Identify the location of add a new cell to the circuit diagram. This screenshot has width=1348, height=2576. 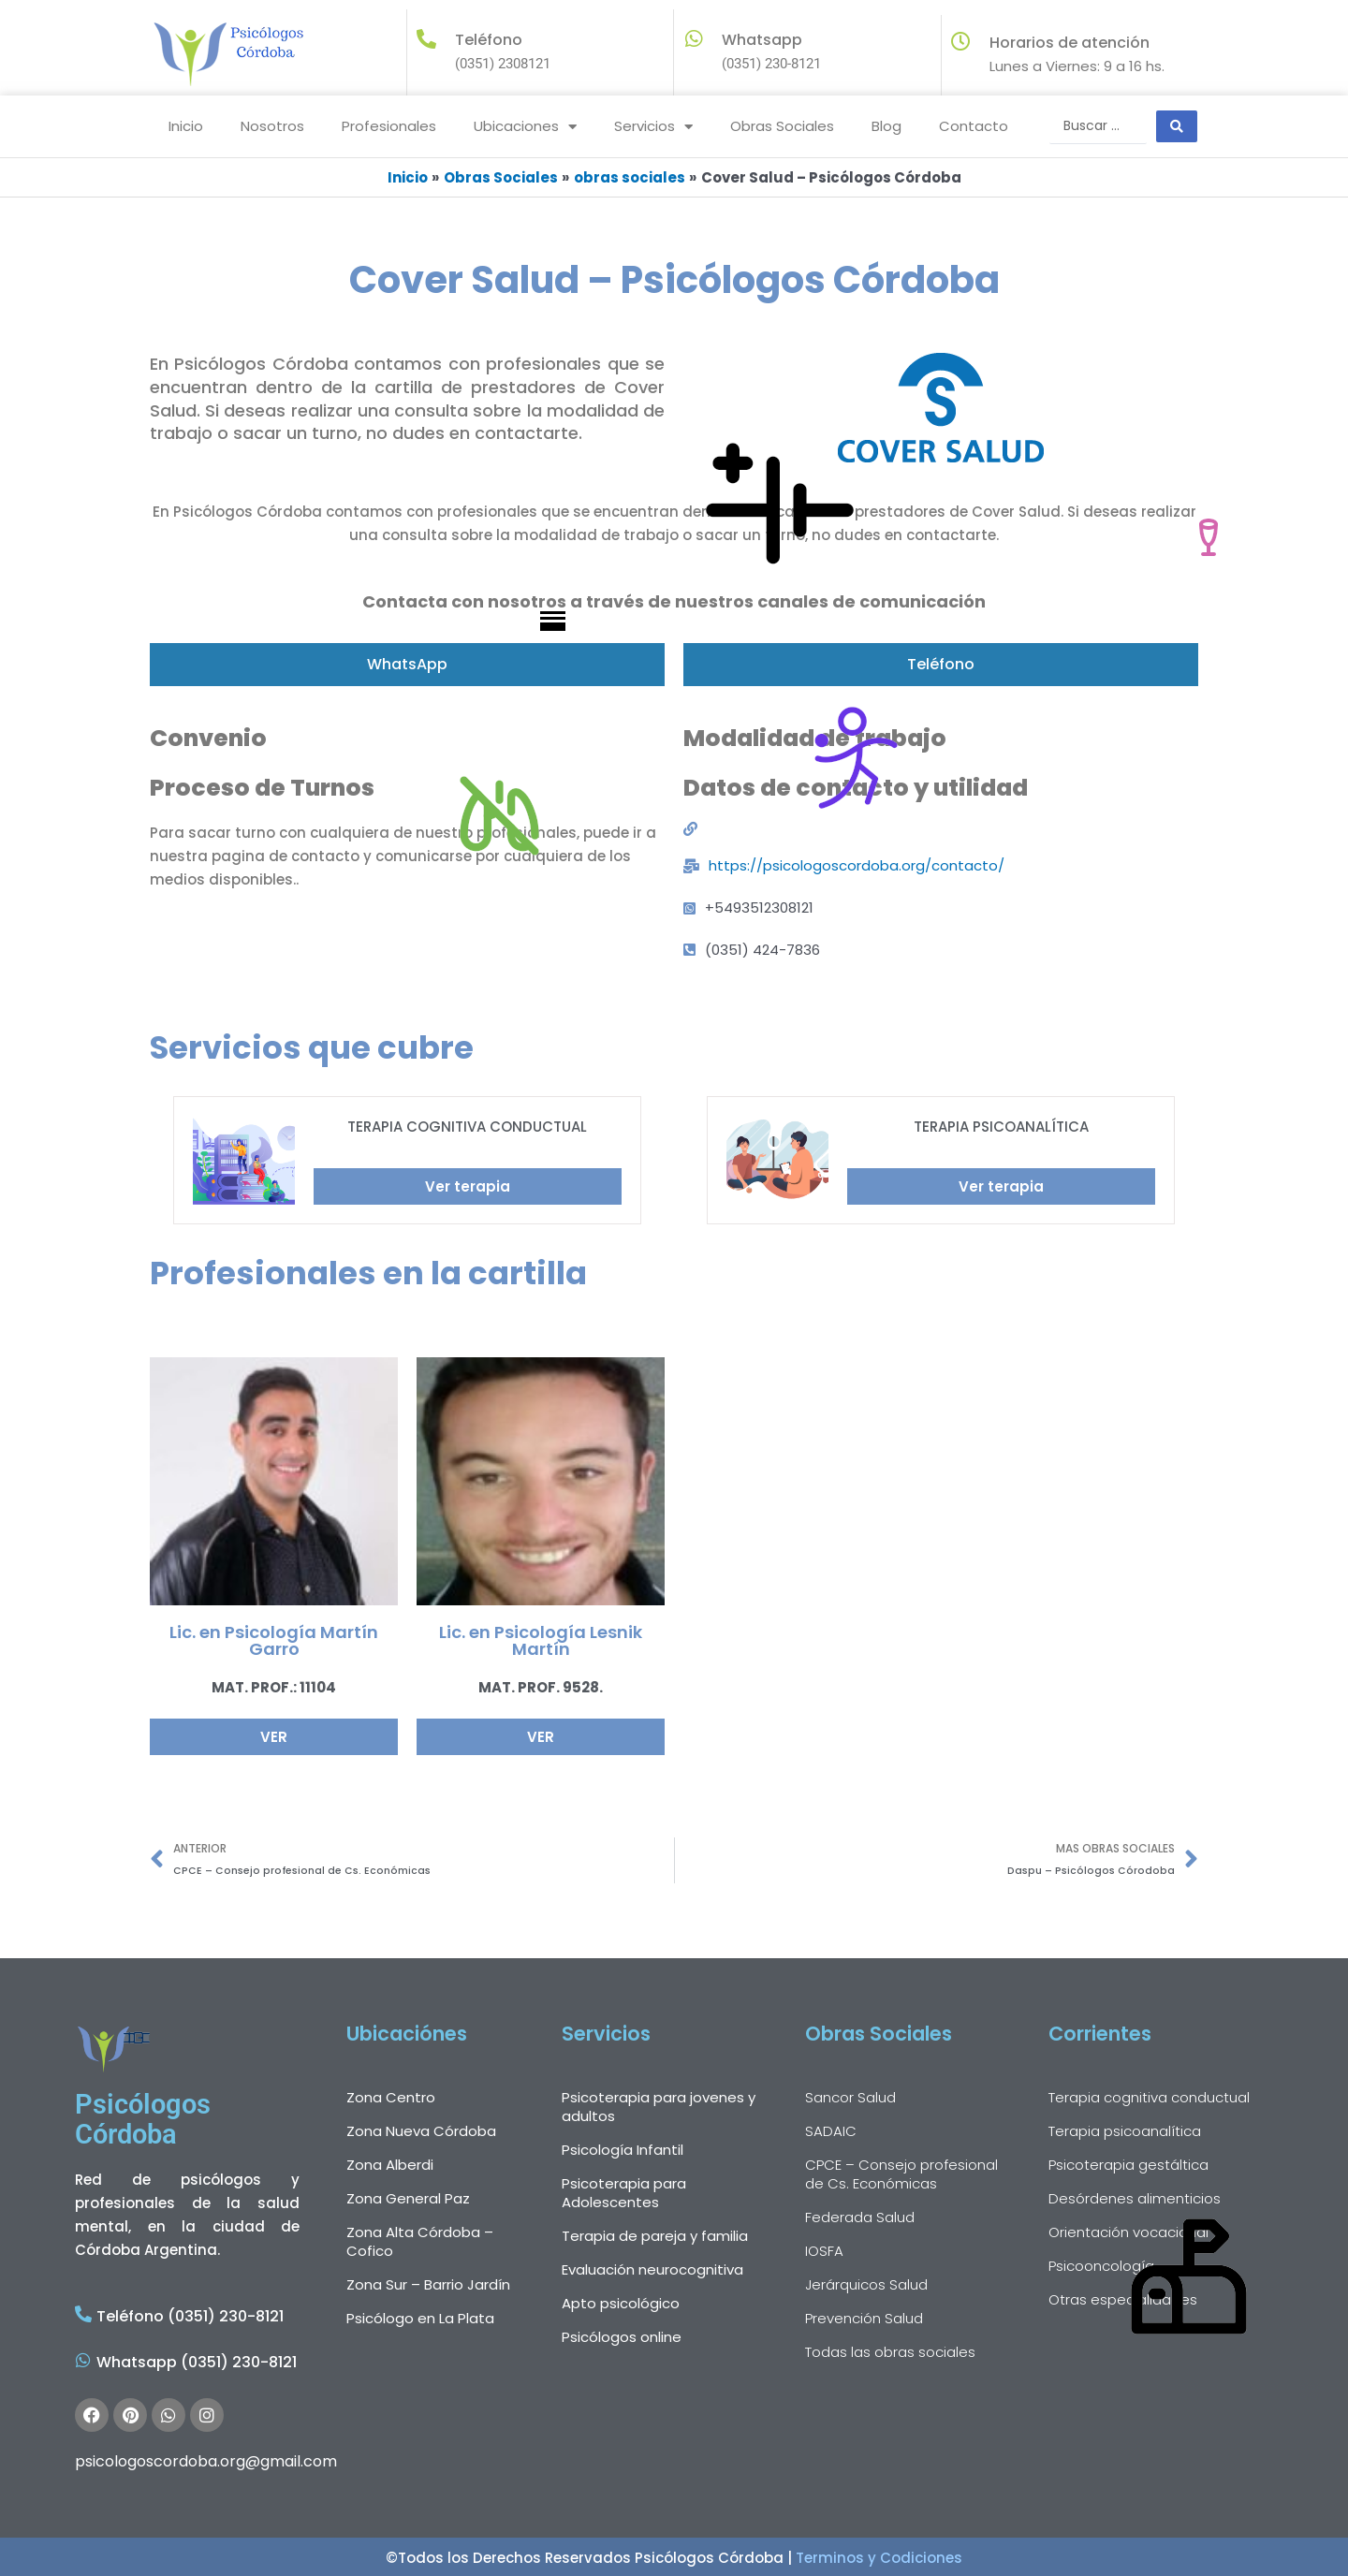
(780, 510).